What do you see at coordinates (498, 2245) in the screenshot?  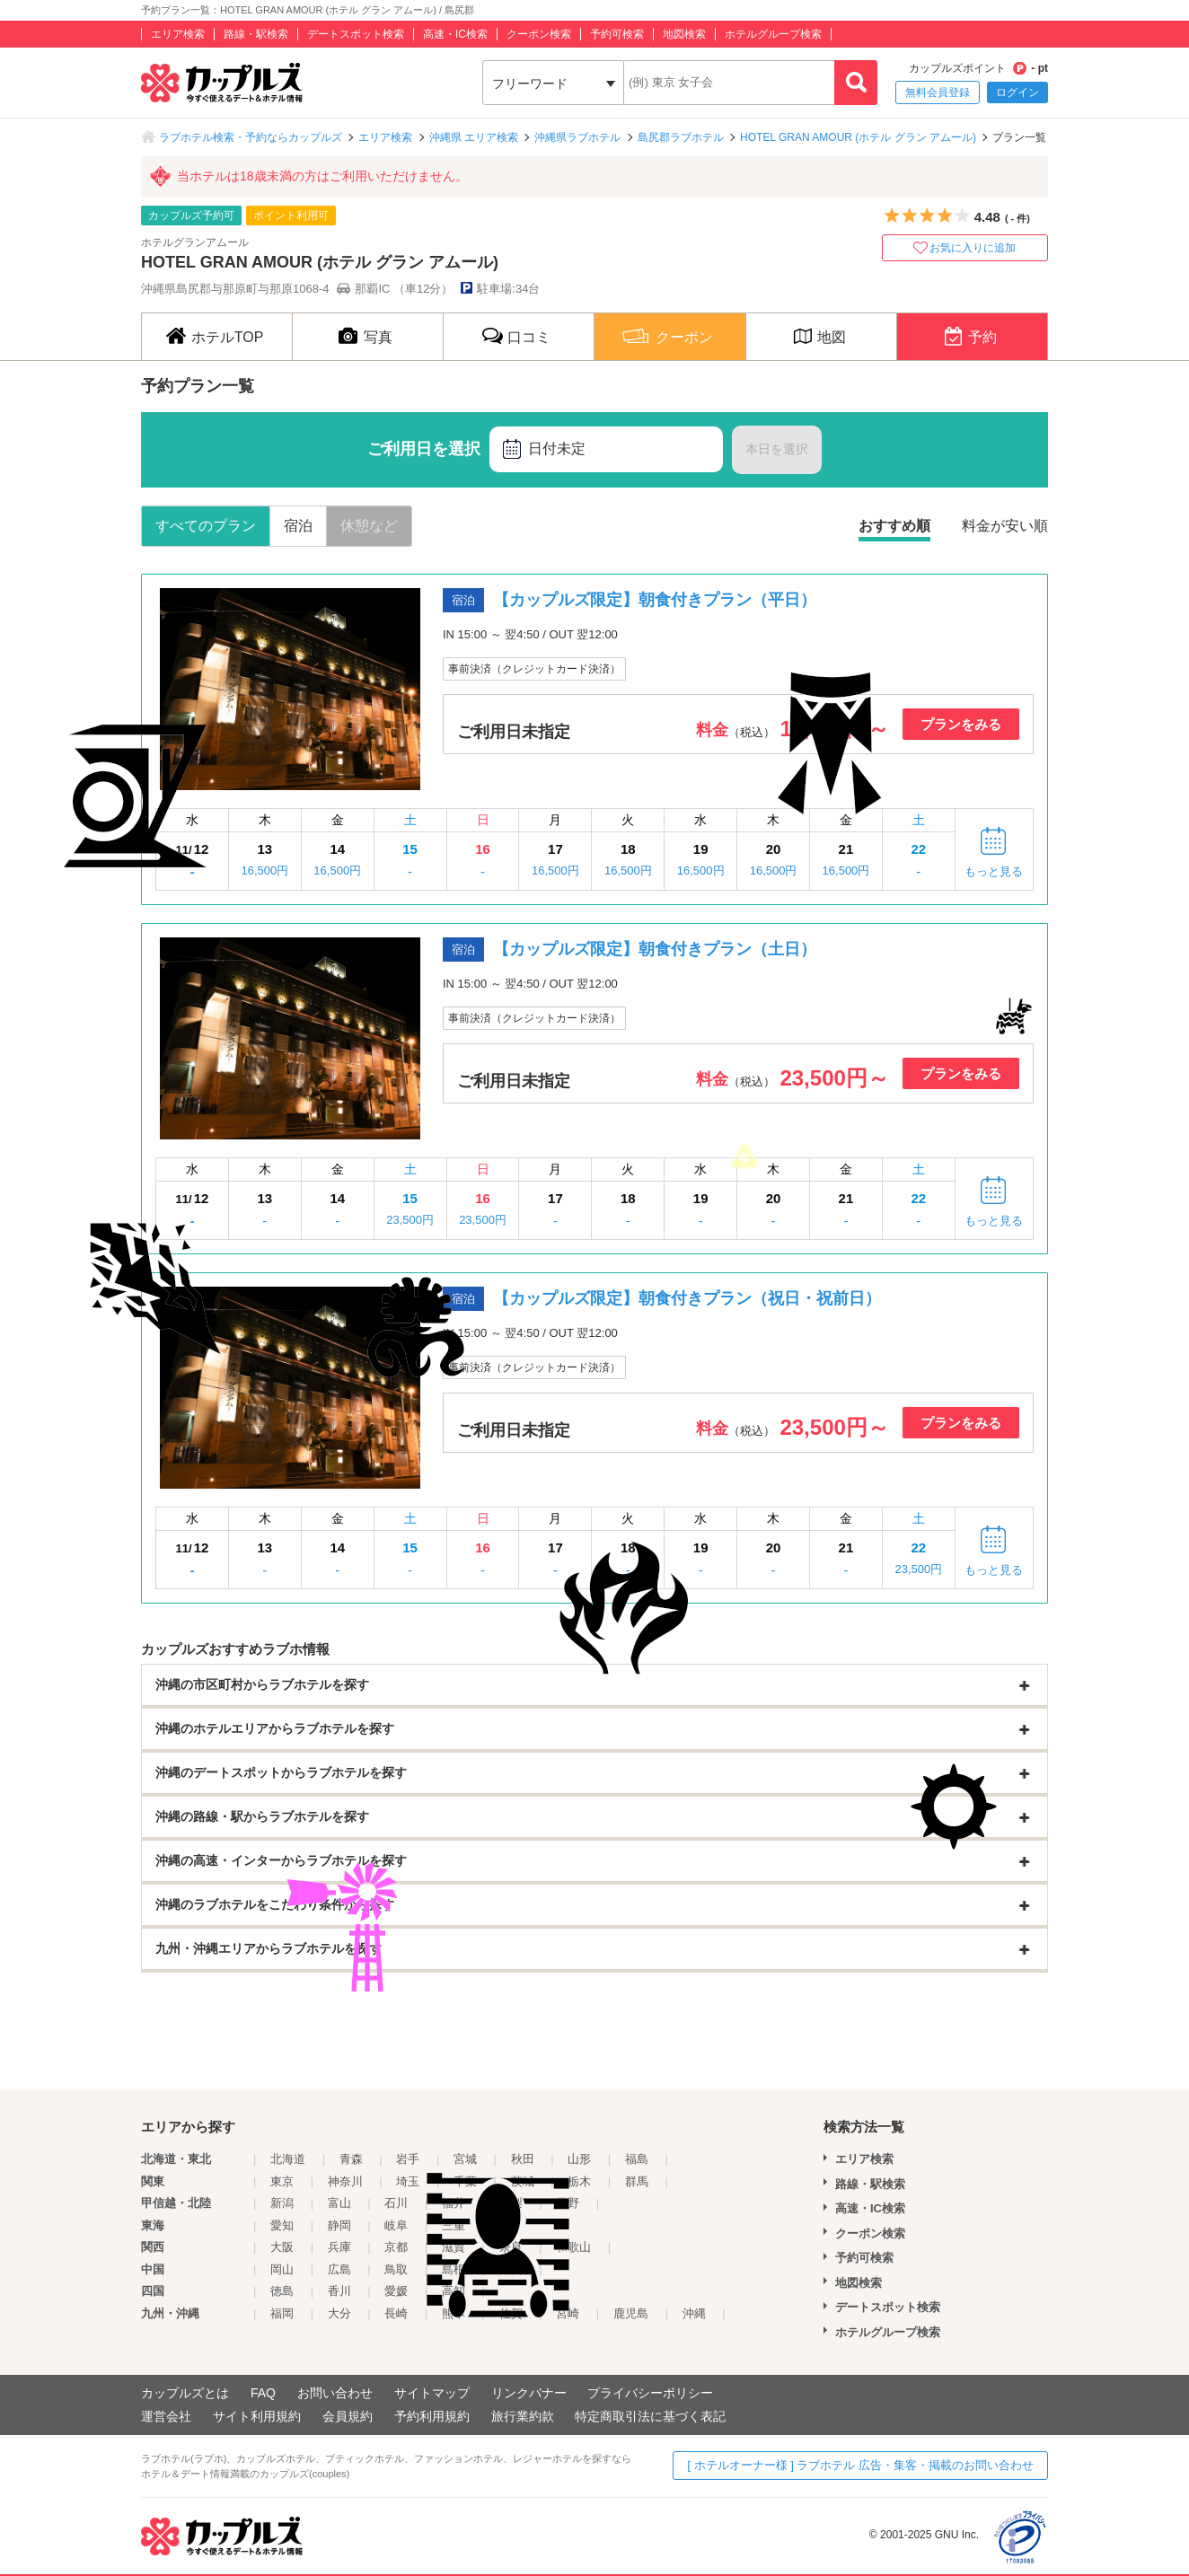 I see `view criminal record or booking photo` at bounding box center [498, 2245].